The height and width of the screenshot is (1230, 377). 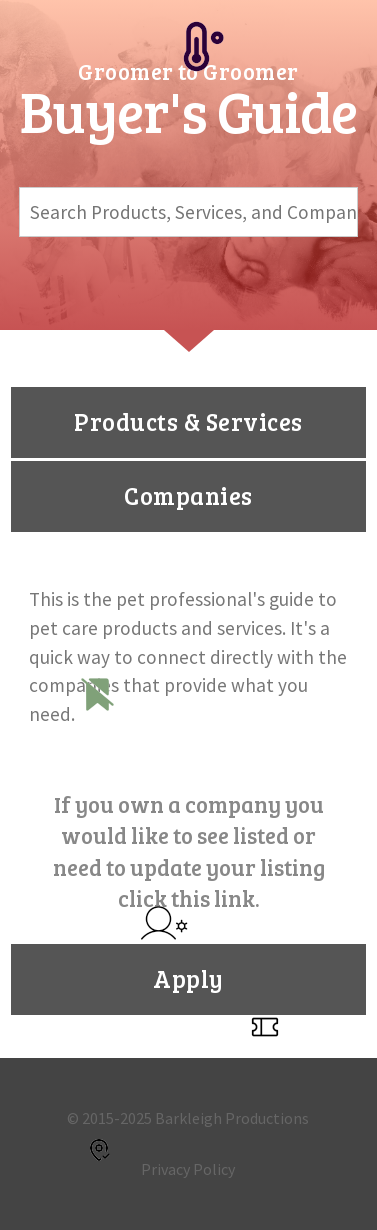 What do you see at coordinates (200, 46) in the screenshot?
I see `view current temperature` at bounding box center [200, 46].